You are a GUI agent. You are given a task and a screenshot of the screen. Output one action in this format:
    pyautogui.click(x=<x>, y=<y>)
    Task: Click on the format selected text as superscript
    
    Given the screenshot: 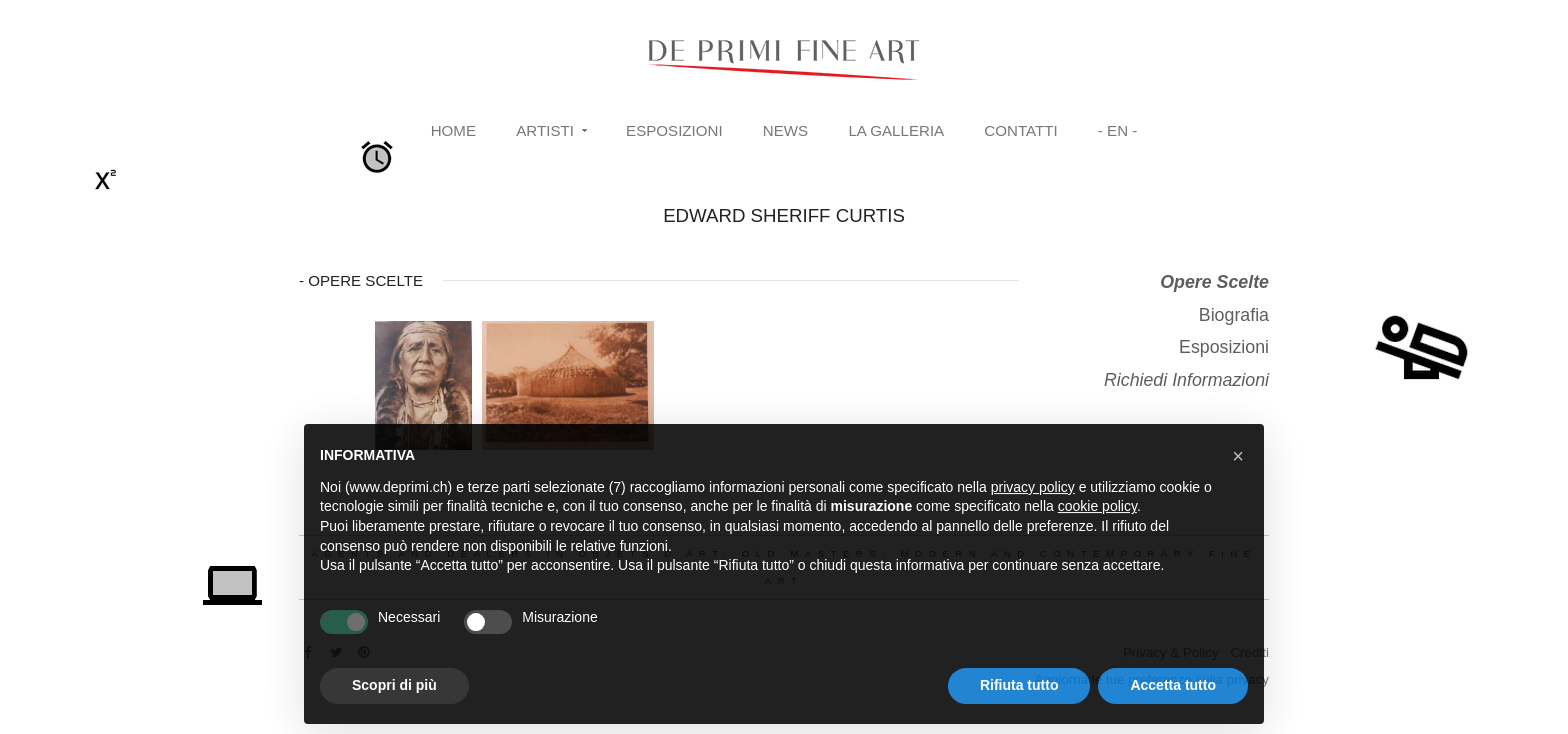 What is the action you would take?
    pyautogui.click(x=102, y=179)
    